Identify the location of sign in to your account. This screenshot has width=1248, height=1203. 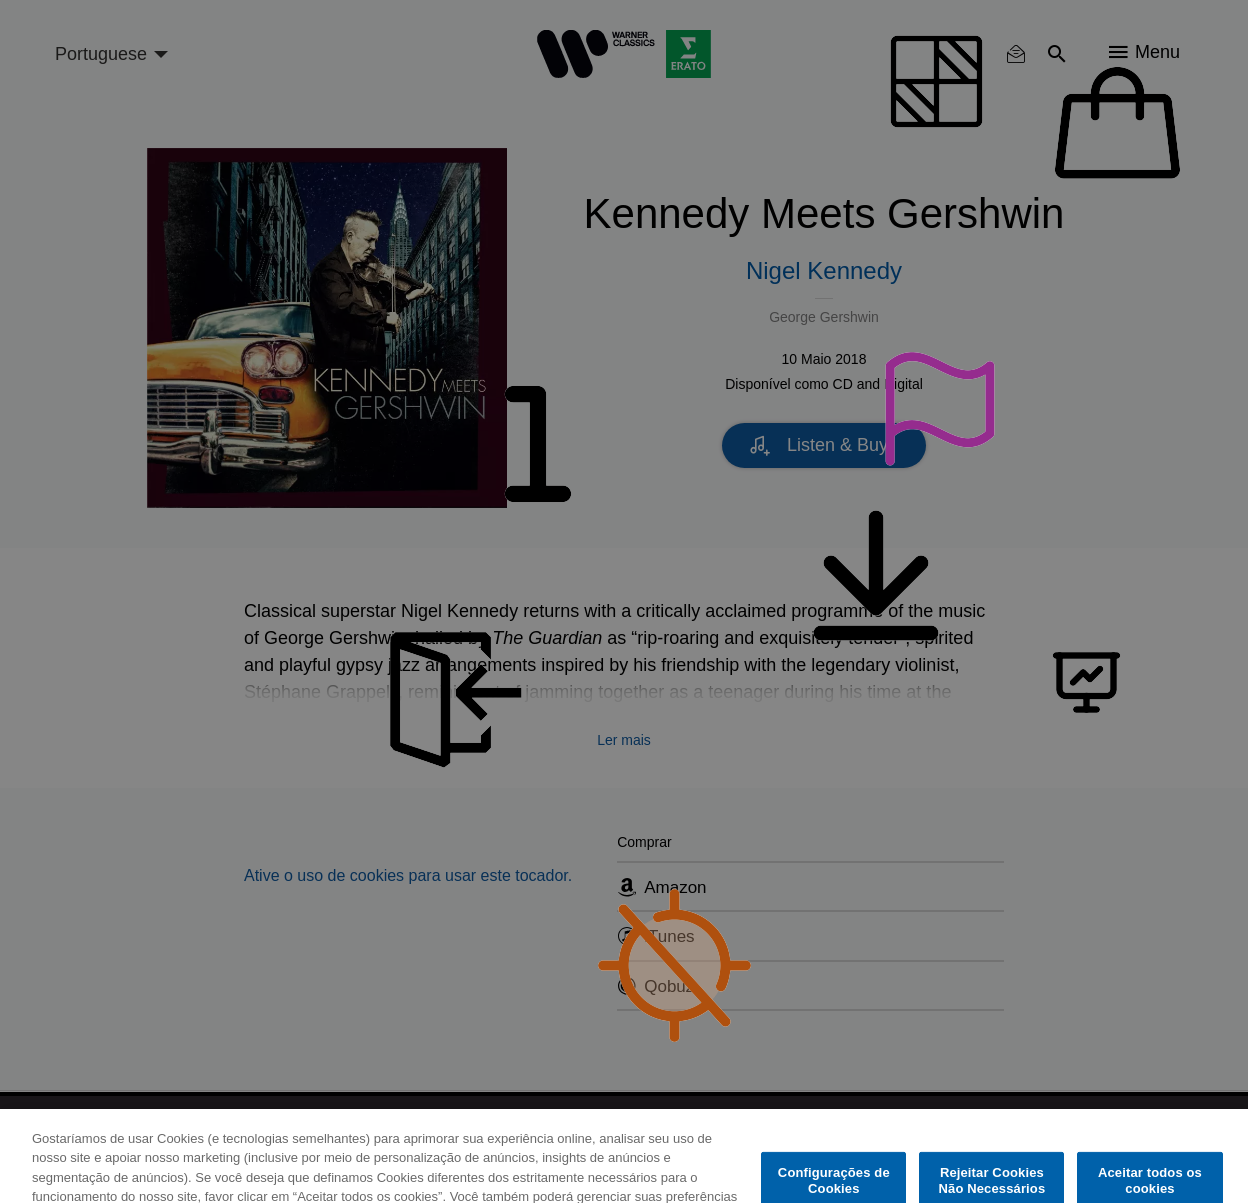
(450, 692).